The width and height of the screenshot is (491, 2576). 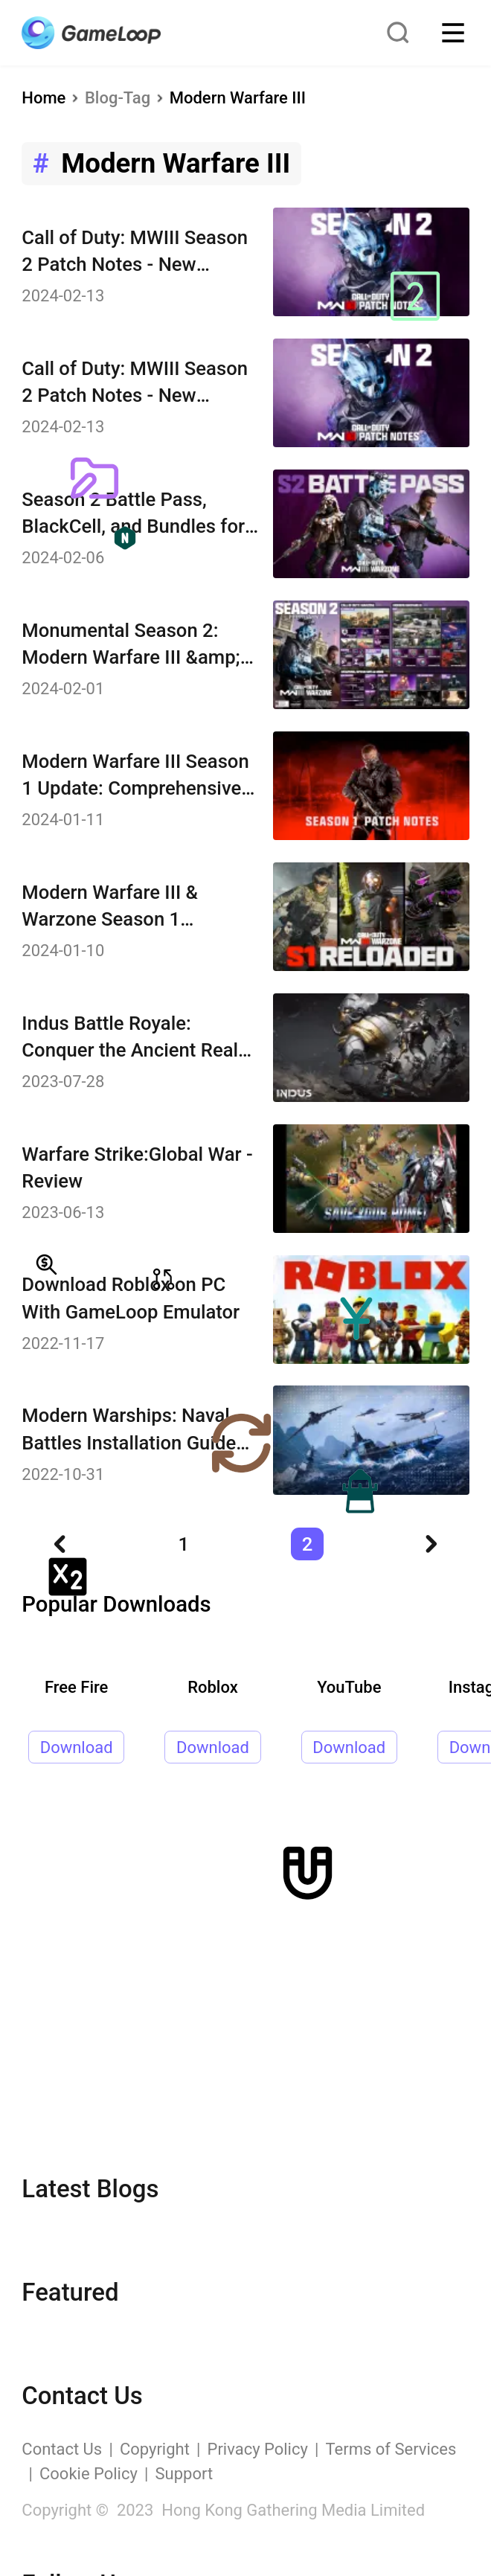 I want to click on access website accessibility or guidance features, so click(x=360, y=1493).